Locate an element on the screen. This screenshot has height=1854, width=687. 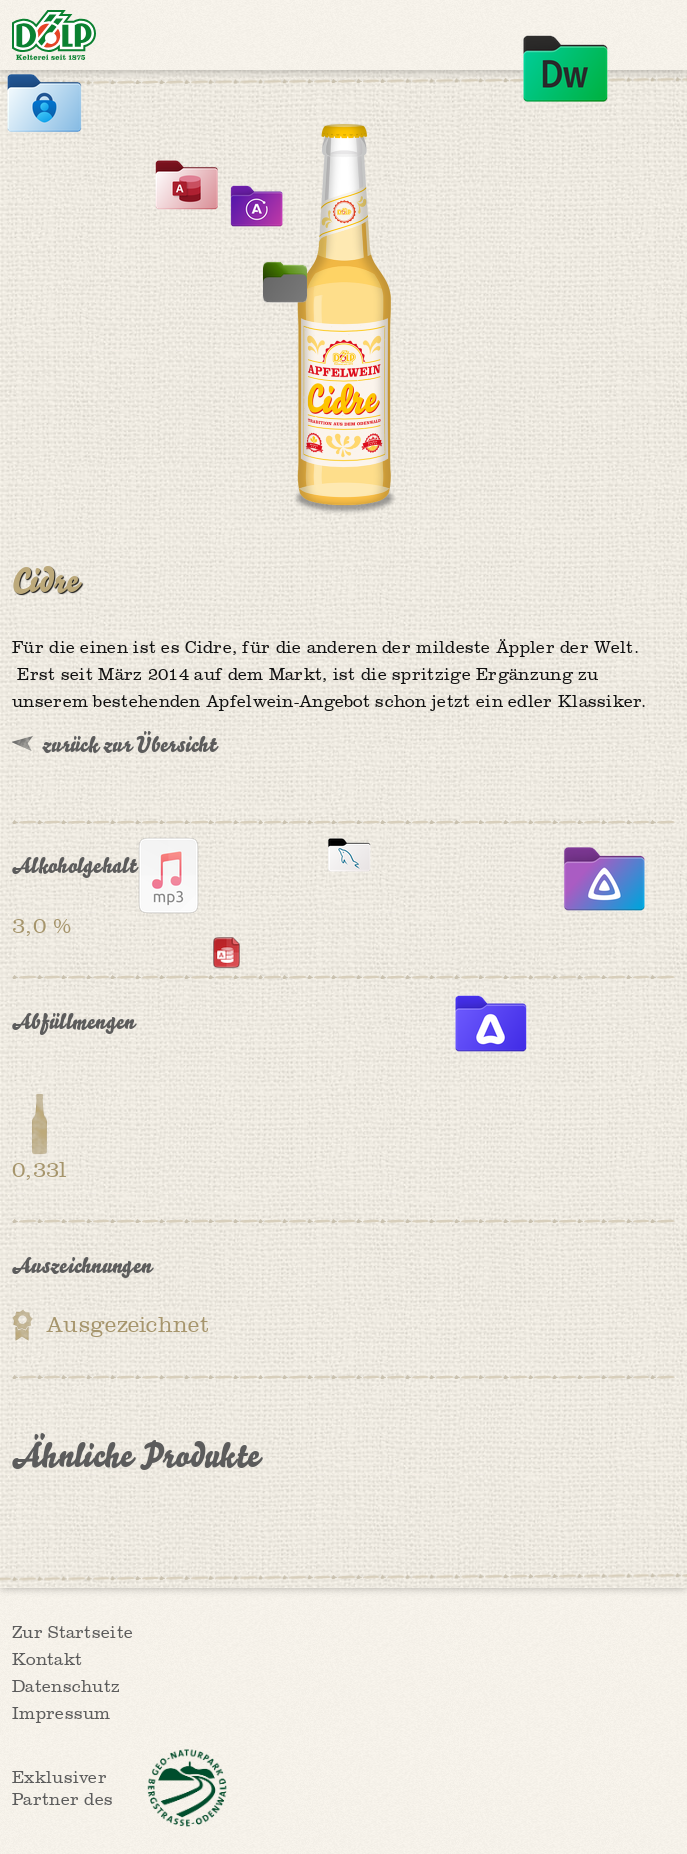
open folder containing files is located at coordinates (285, 282).